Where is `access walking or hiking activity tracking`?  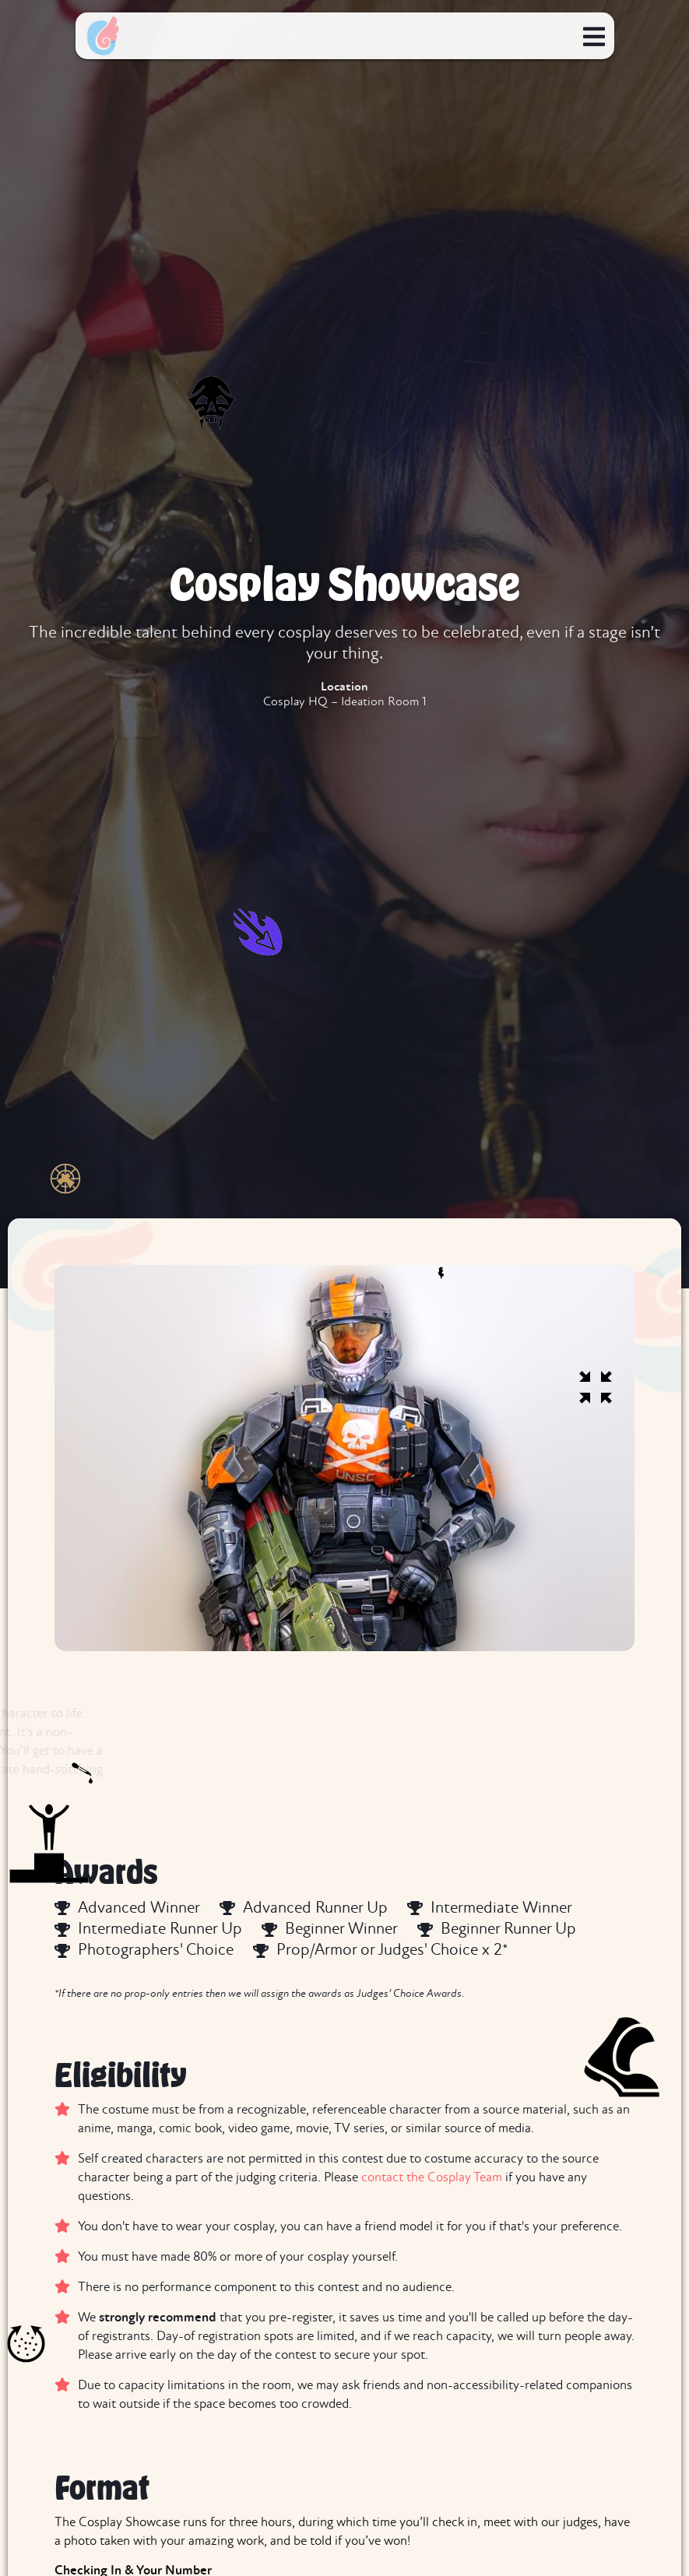 access walking or hiking activity tracking is located at coordinates (623, 2058).